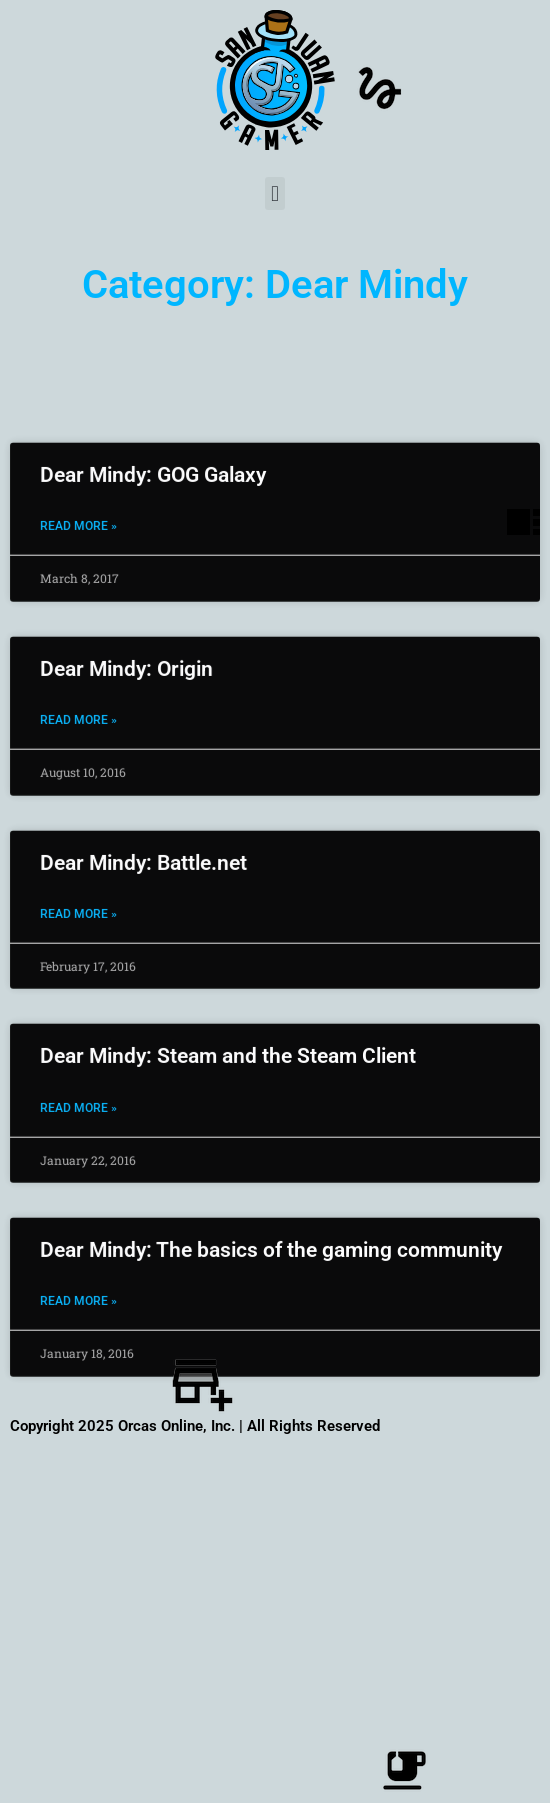 This screenshot has width=550, height=1803. Describe the element at coordinates (202, 1381) in the screenshot. I see `add a new business location` at that location.